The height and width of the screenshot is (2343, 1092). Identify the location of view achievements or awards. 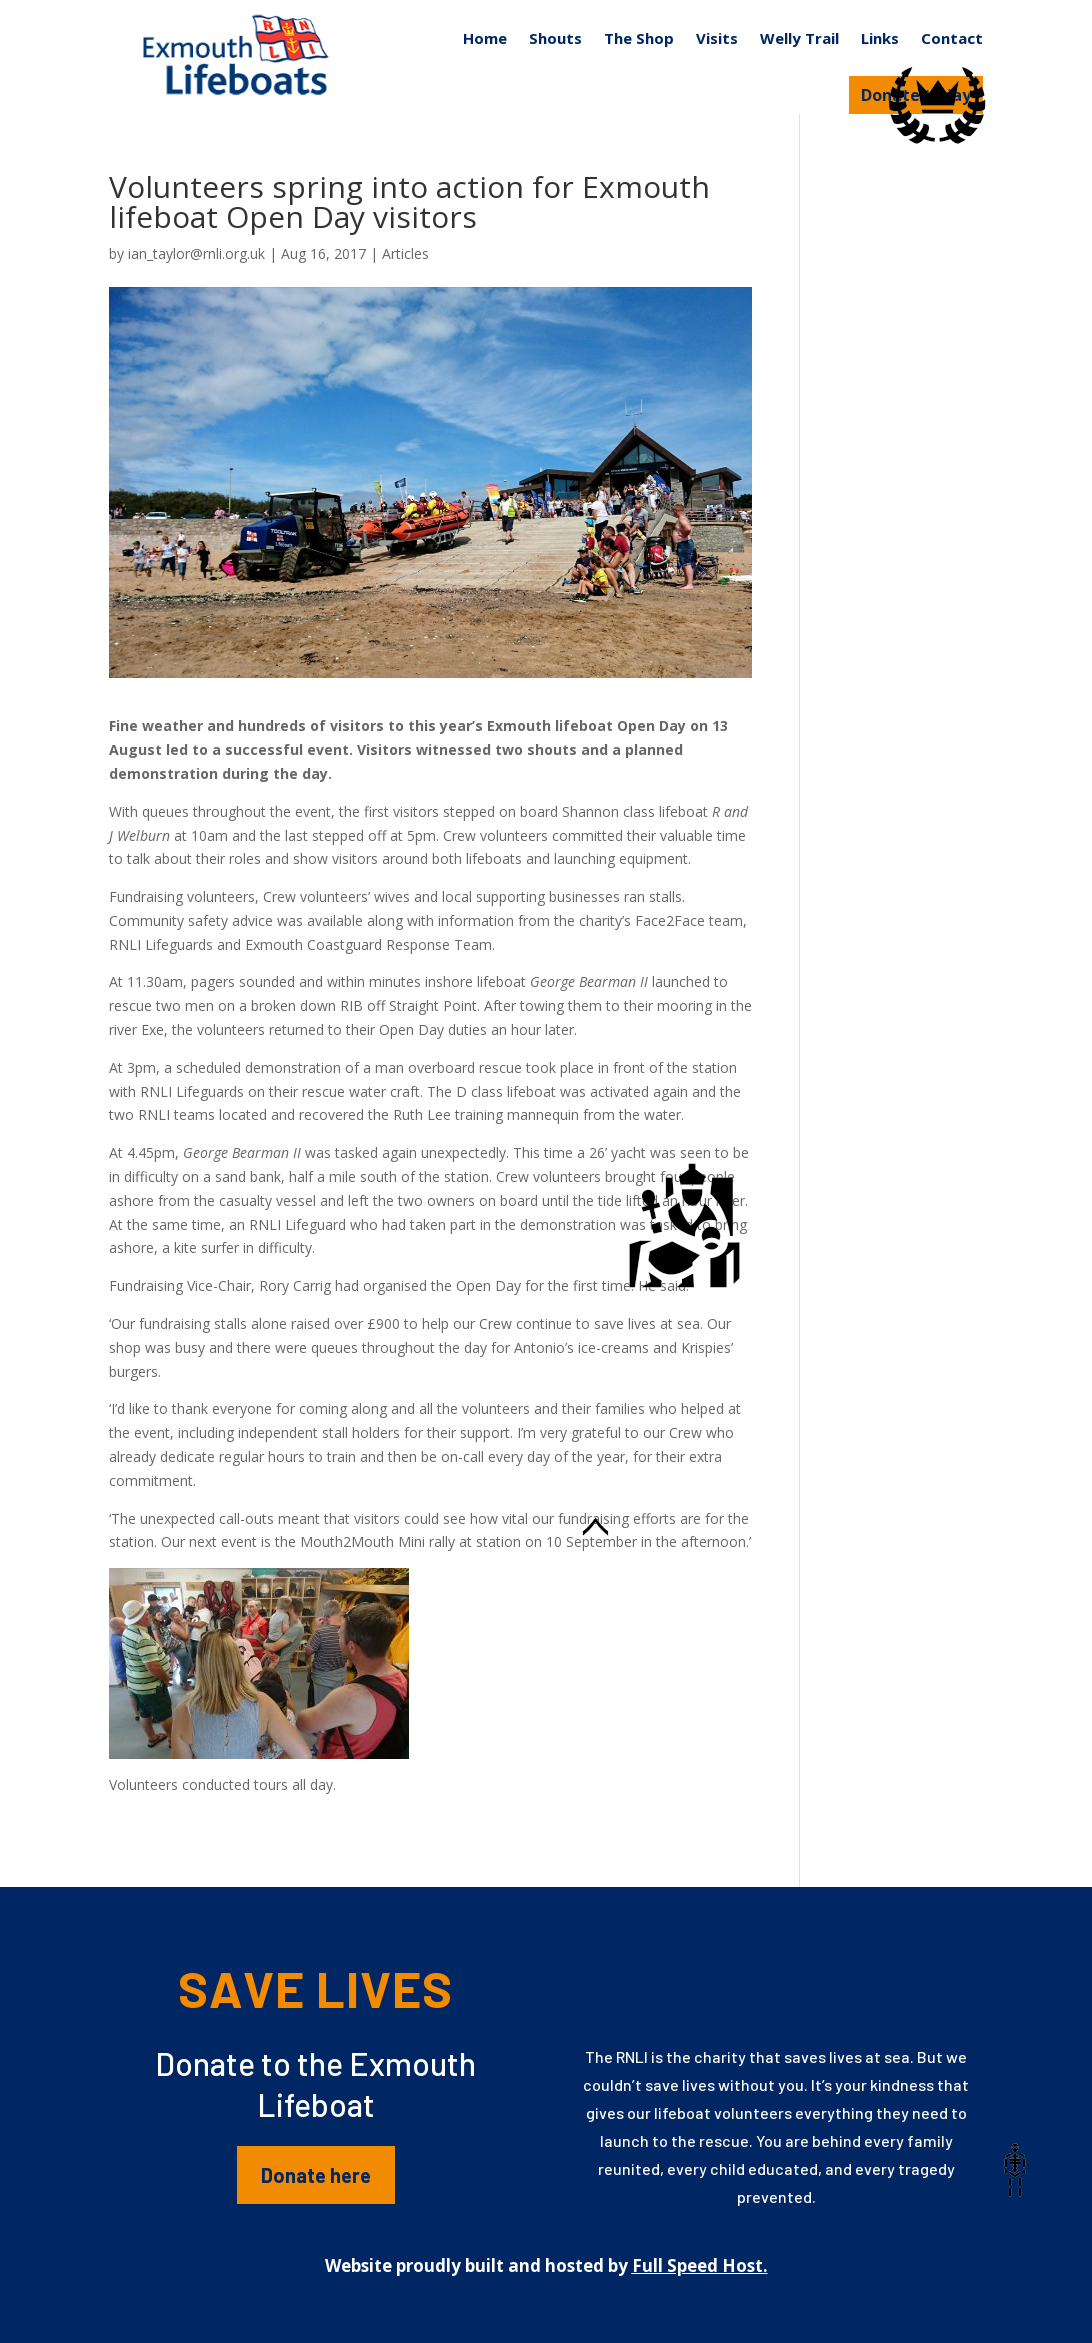
(937, 104).